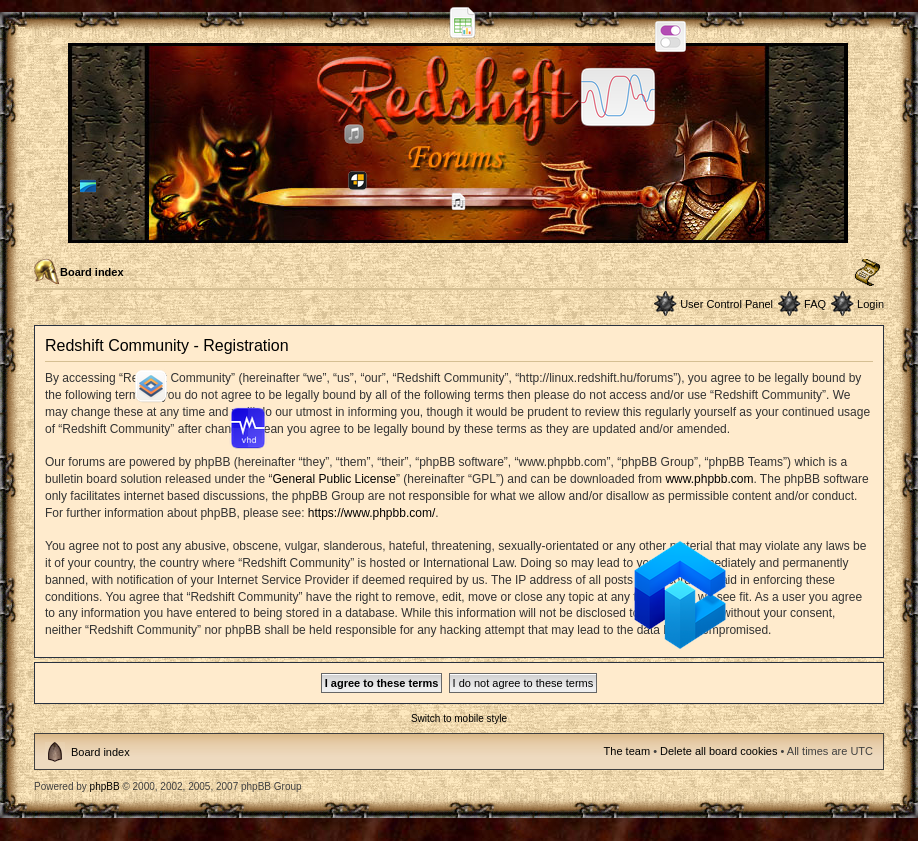 This screenshot has width=918, height=841. I want to click on open power statistics application, so click(618, 97).